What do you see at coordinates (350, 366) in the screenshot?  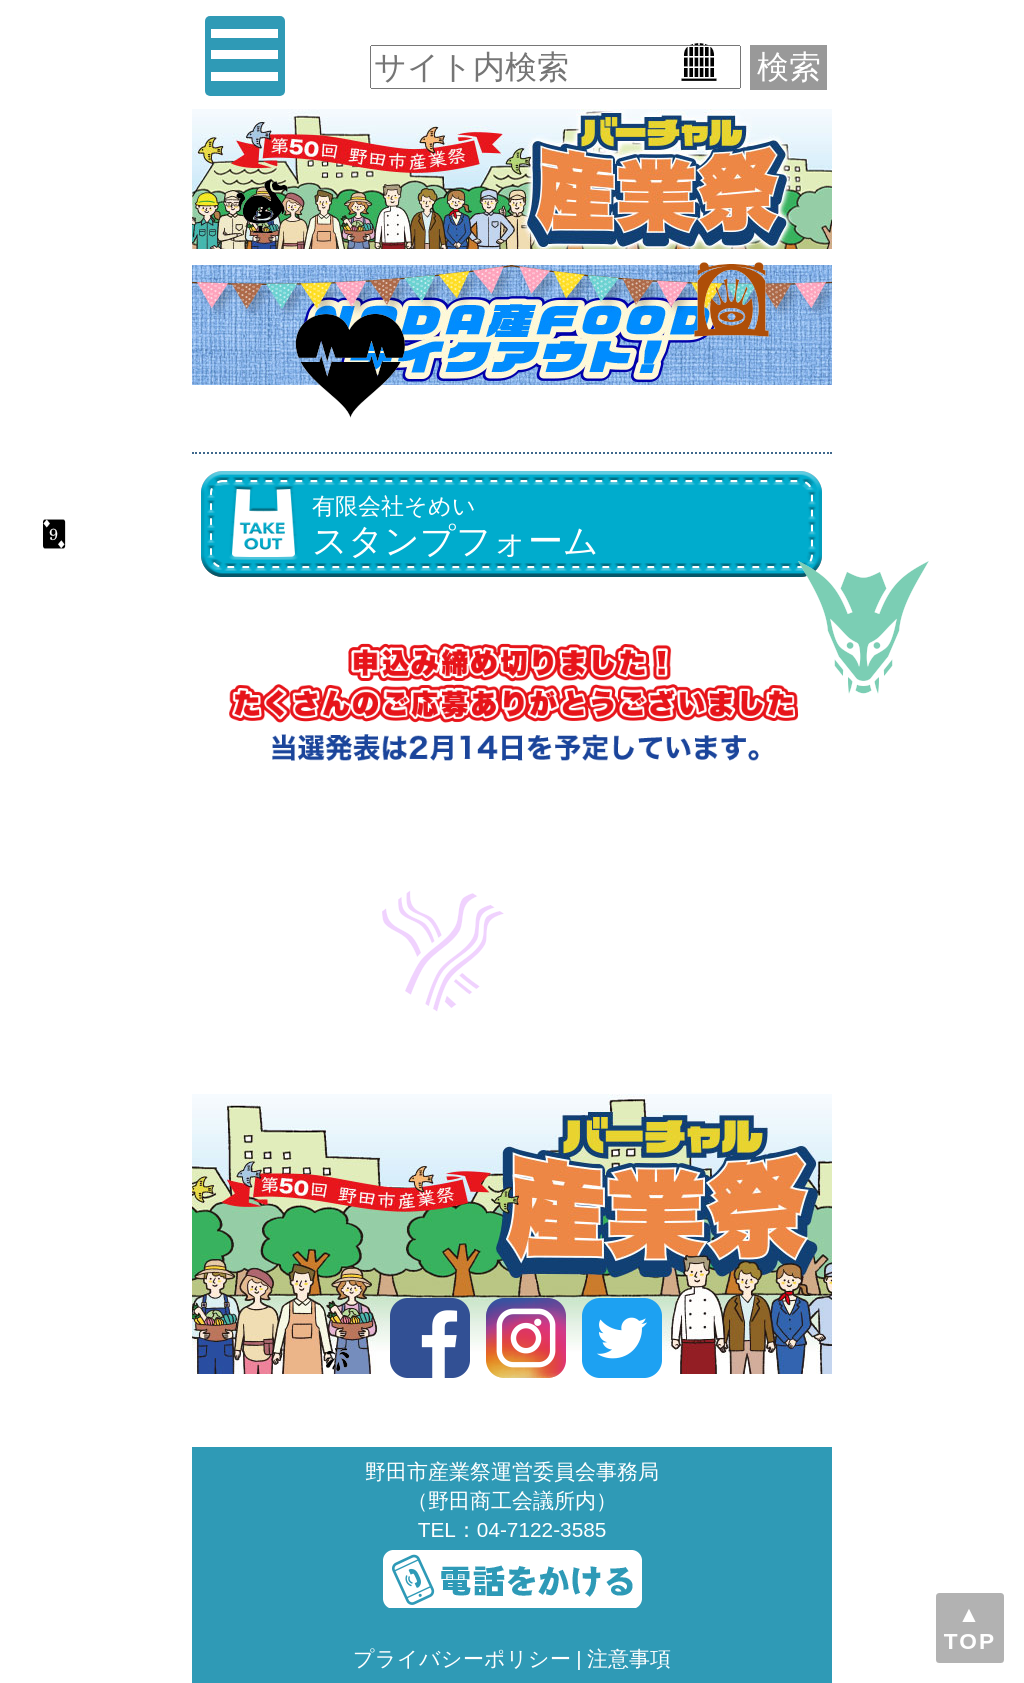 I see `view health or fitness tracking data` at bounding box center [350, 366].